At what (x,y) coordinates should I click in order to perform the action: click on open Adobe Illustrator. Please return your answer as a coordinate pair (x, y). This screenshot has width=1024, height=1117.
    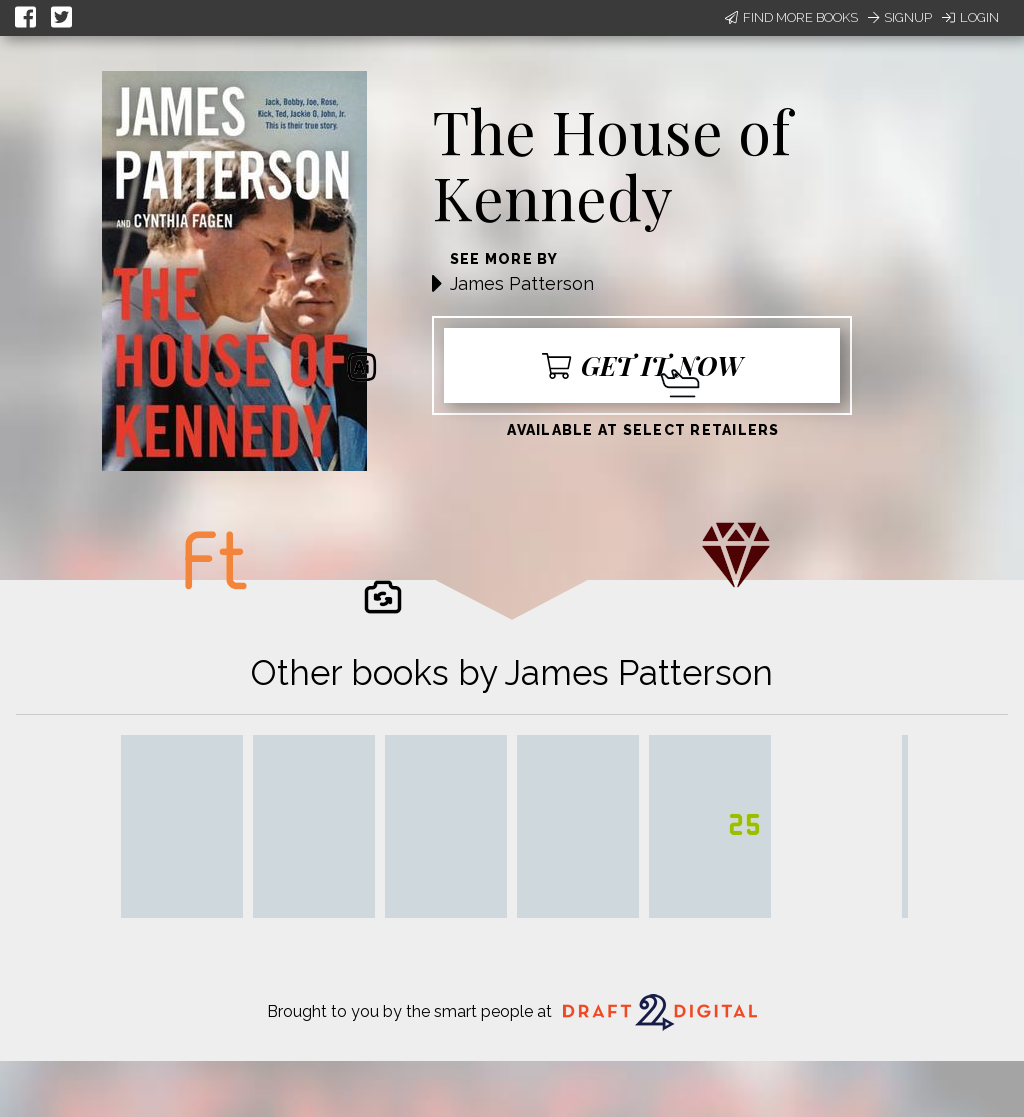
    Looking at the image, I should click on (362, 367).